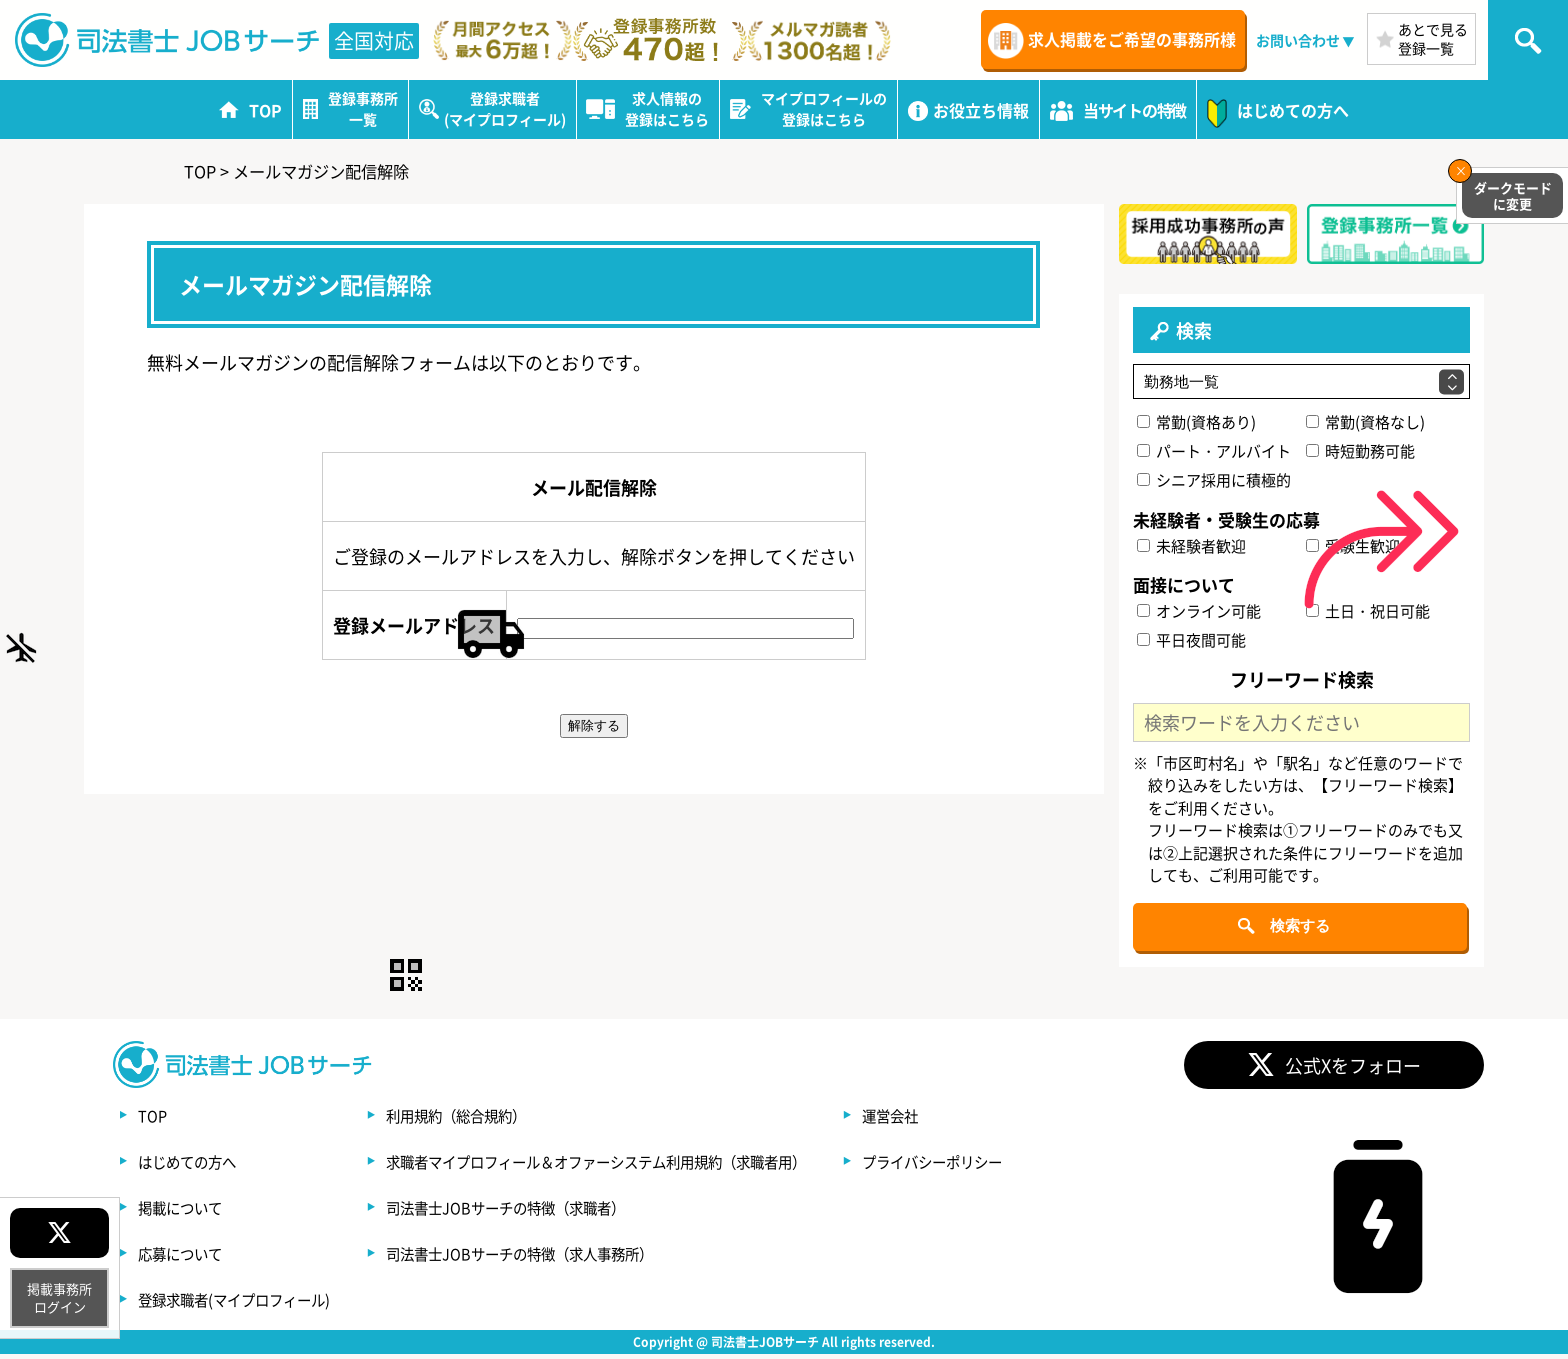  I want to click on scan or generate a QR code, so click(406, 975).